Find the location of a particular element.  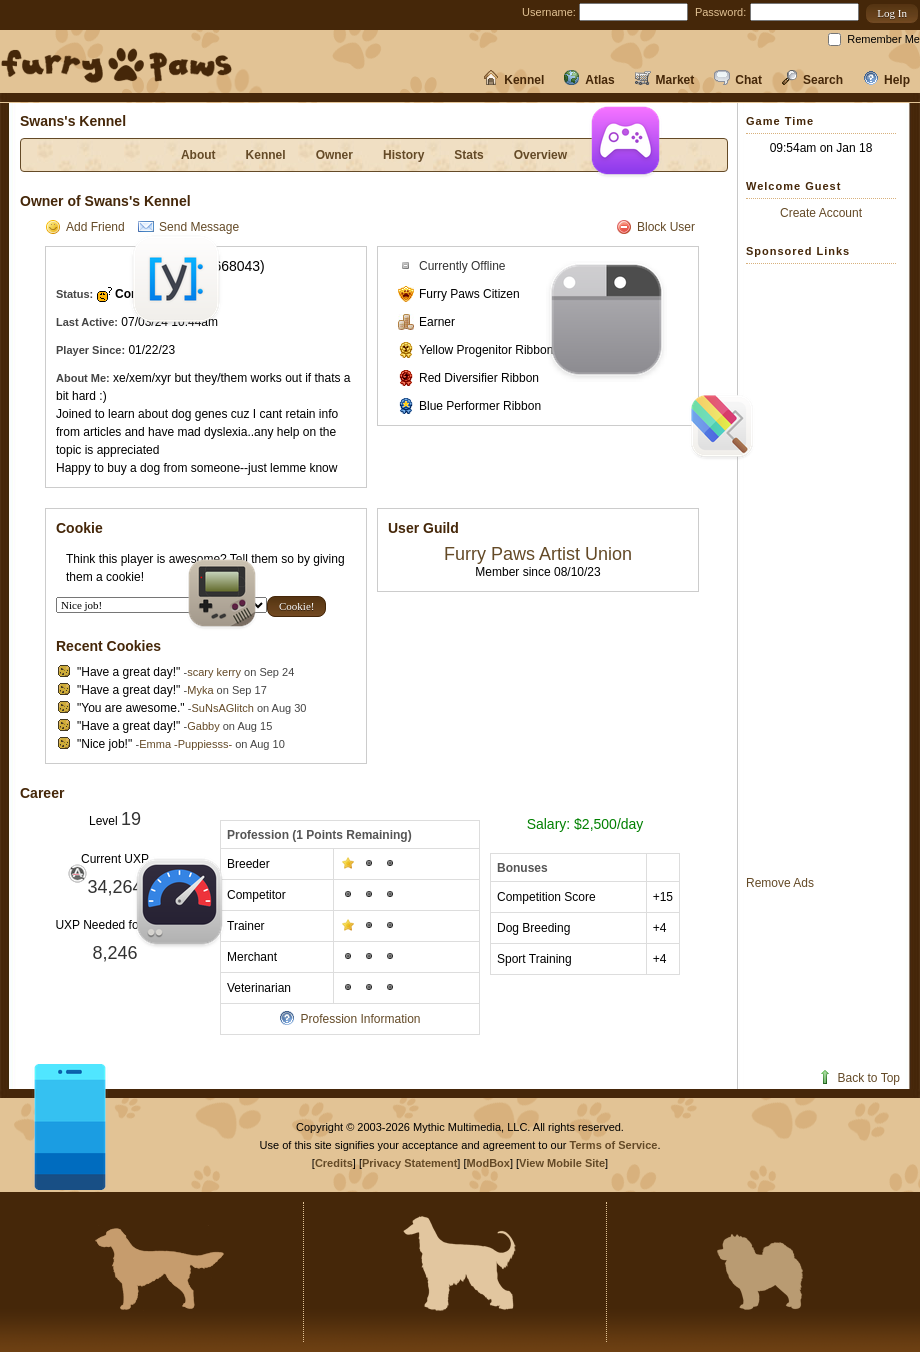

check for system software updates is located at coordinates (77, 873).